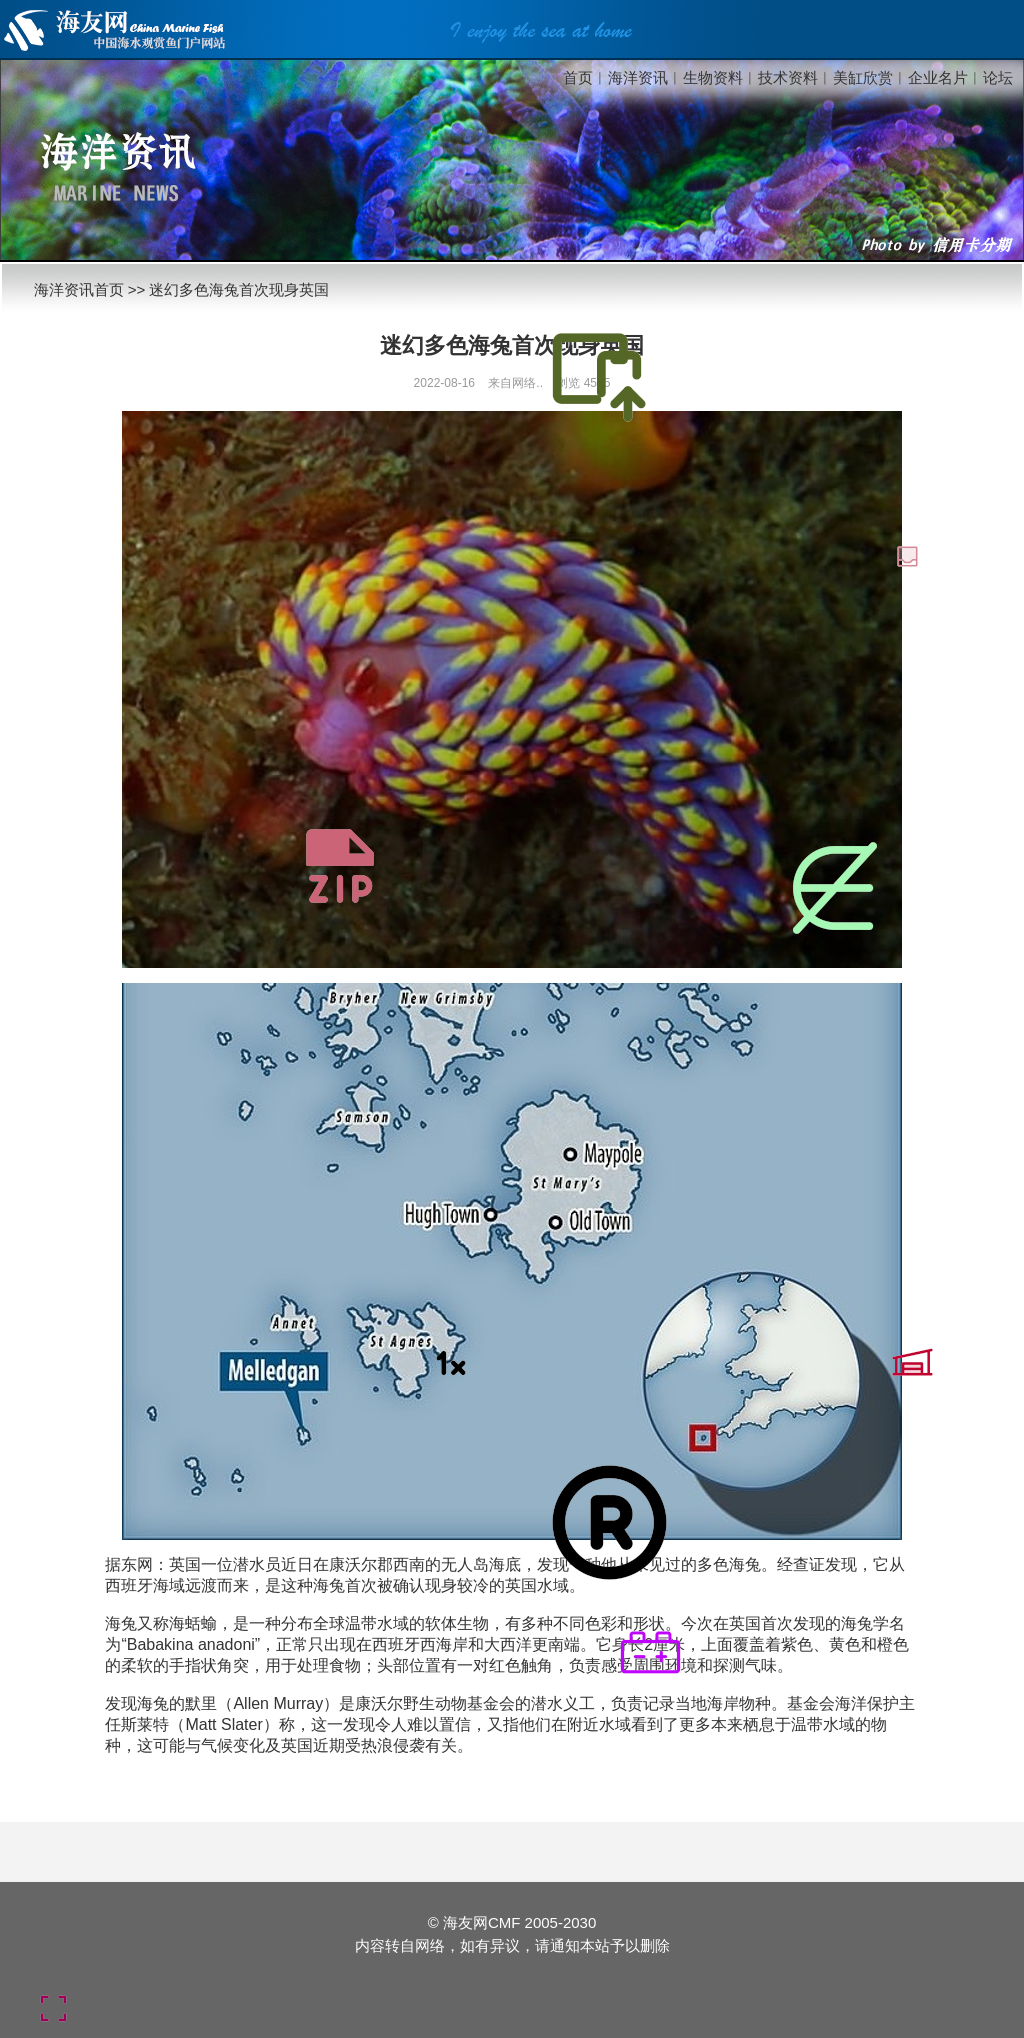 This screenshot has width=1024, height=2038. Describe the element at coordinates (835, 888) in the screenshot. I see `indicates item is not part of a set or group` at that location.